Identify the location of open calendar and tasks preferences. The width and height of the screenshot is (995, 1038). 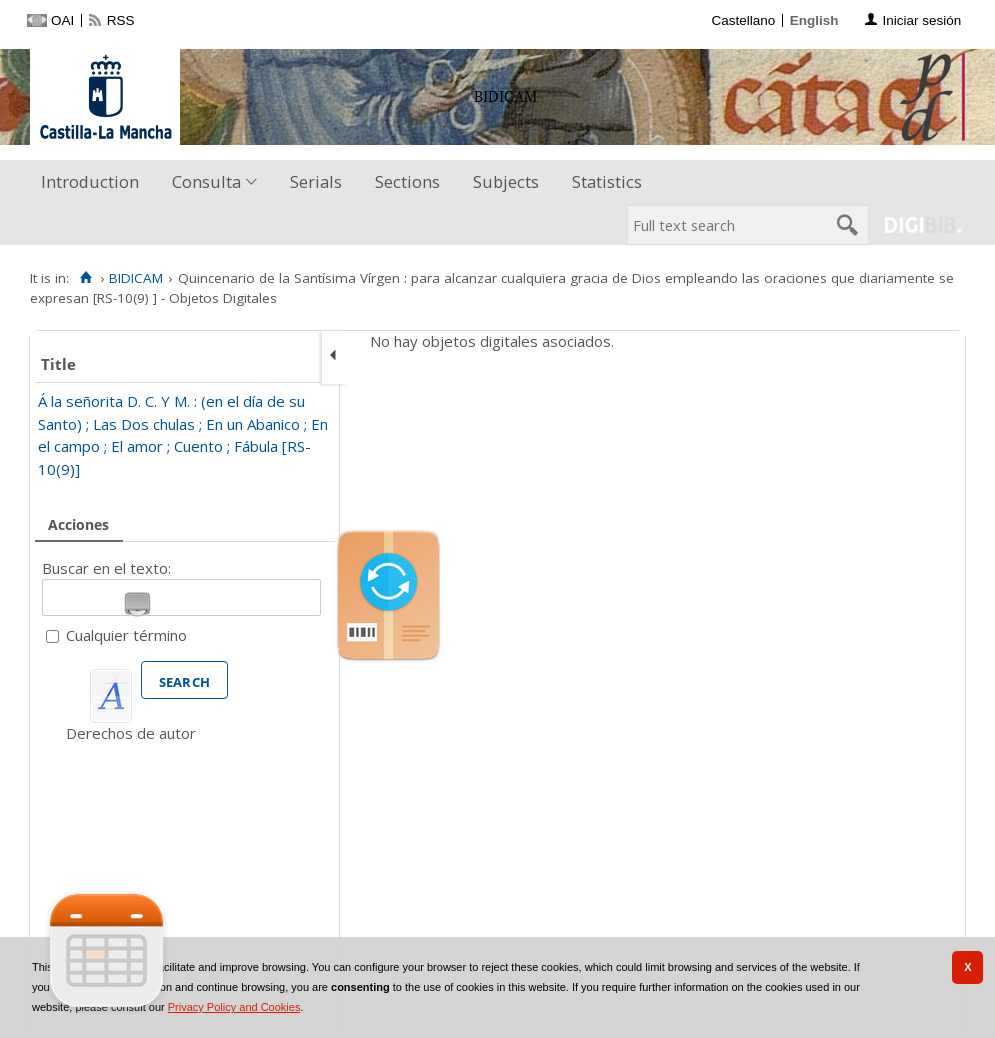
(106, 952).